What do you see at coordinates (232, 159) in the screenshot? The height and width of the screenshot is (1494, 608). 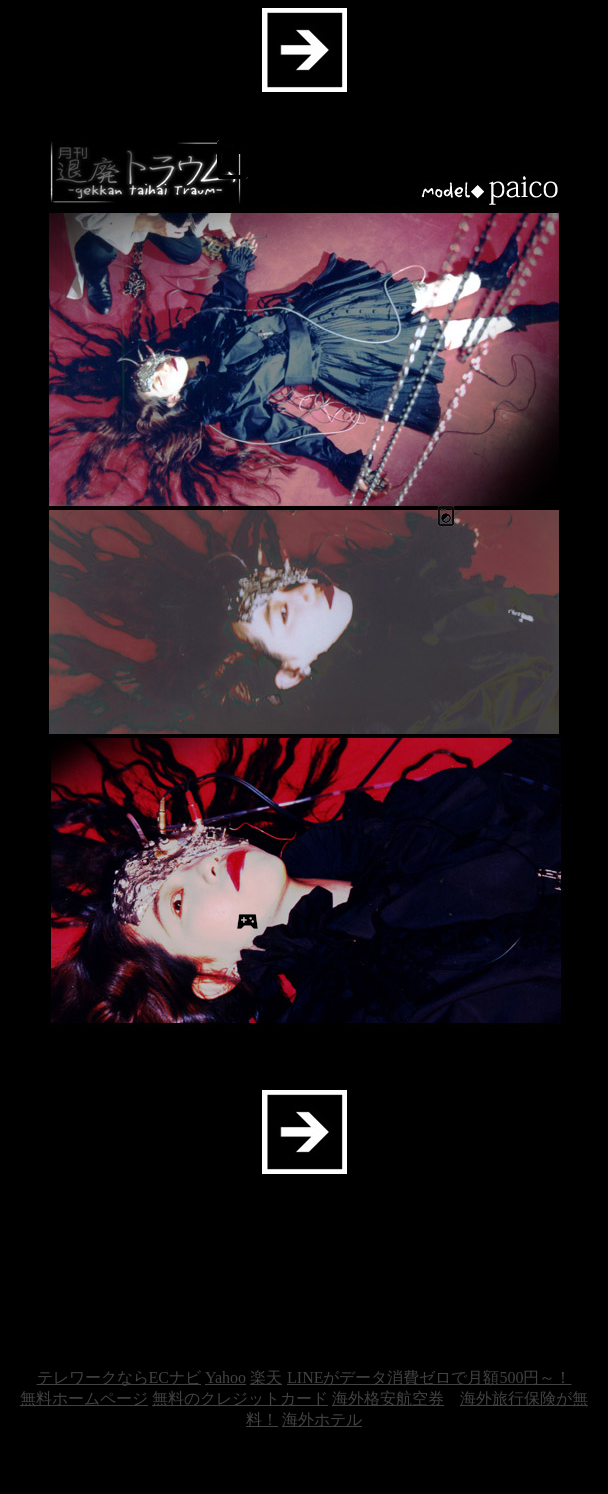 I see `insert or attach a file` at bounding box center [232, 159].